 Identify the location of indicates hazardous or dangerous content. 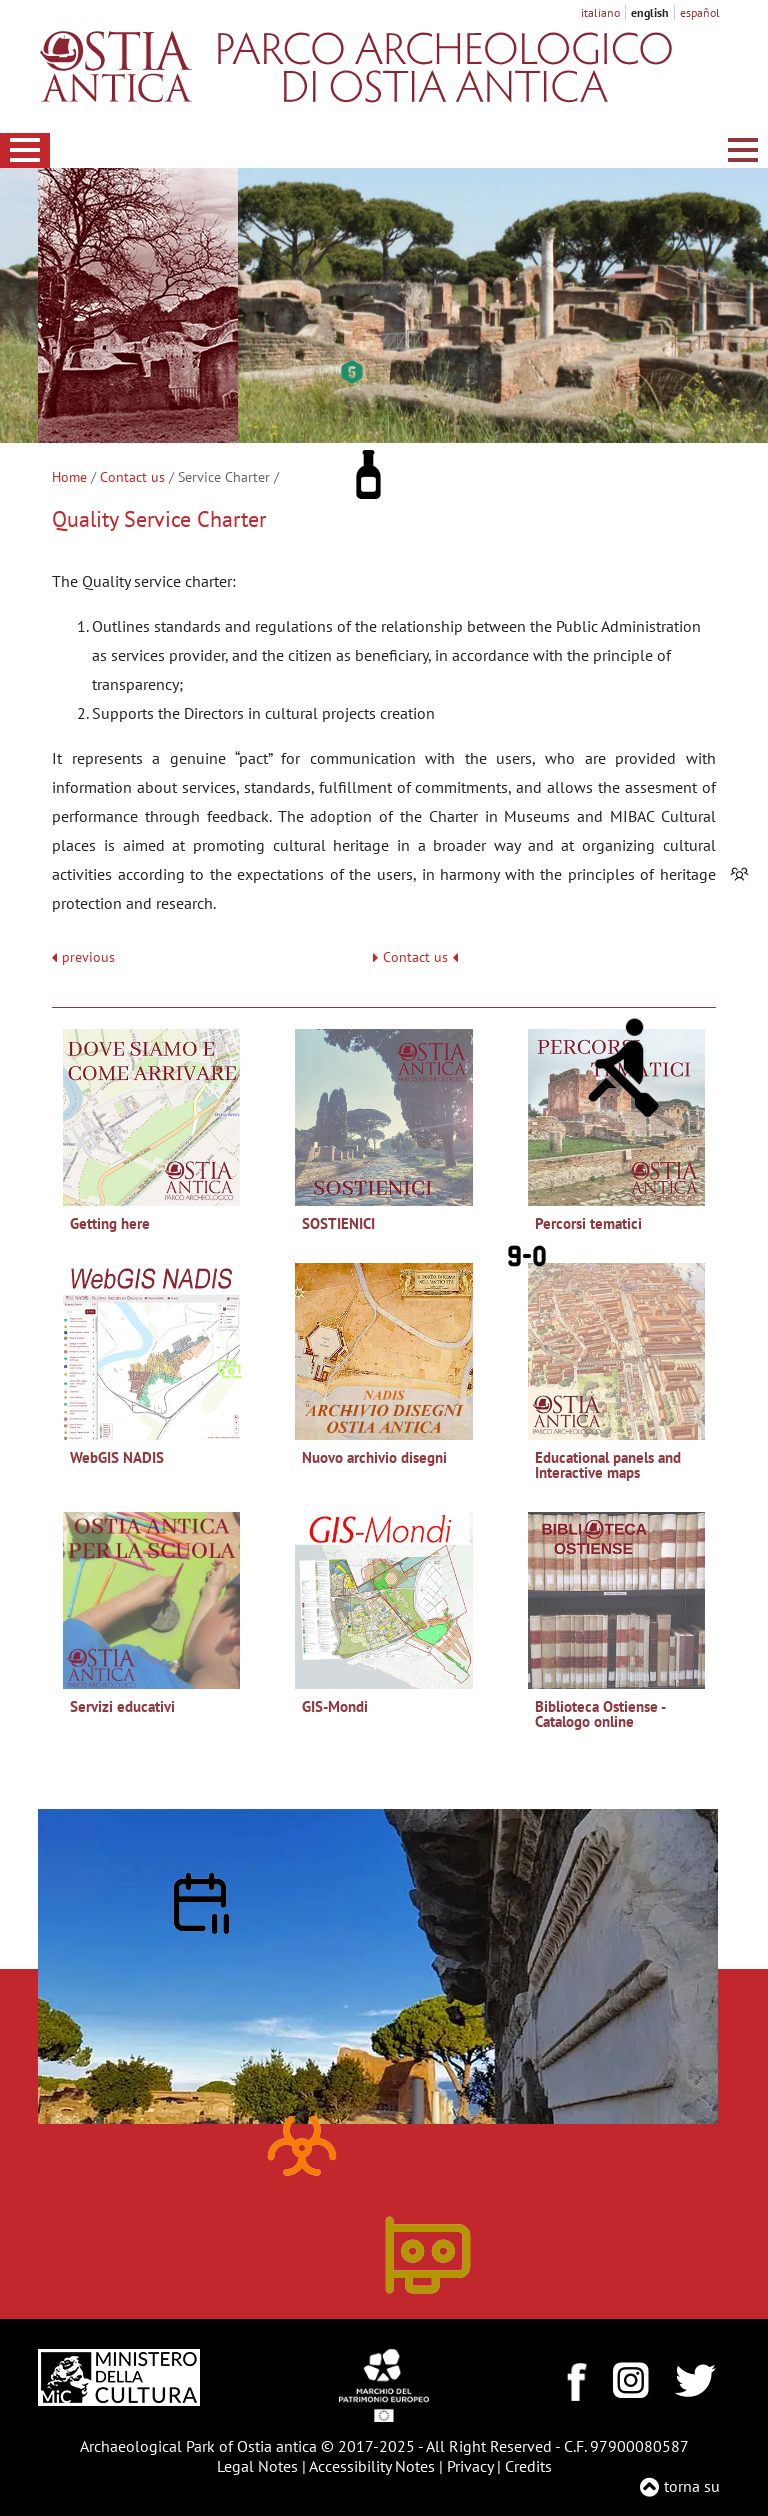
(302, 2148).